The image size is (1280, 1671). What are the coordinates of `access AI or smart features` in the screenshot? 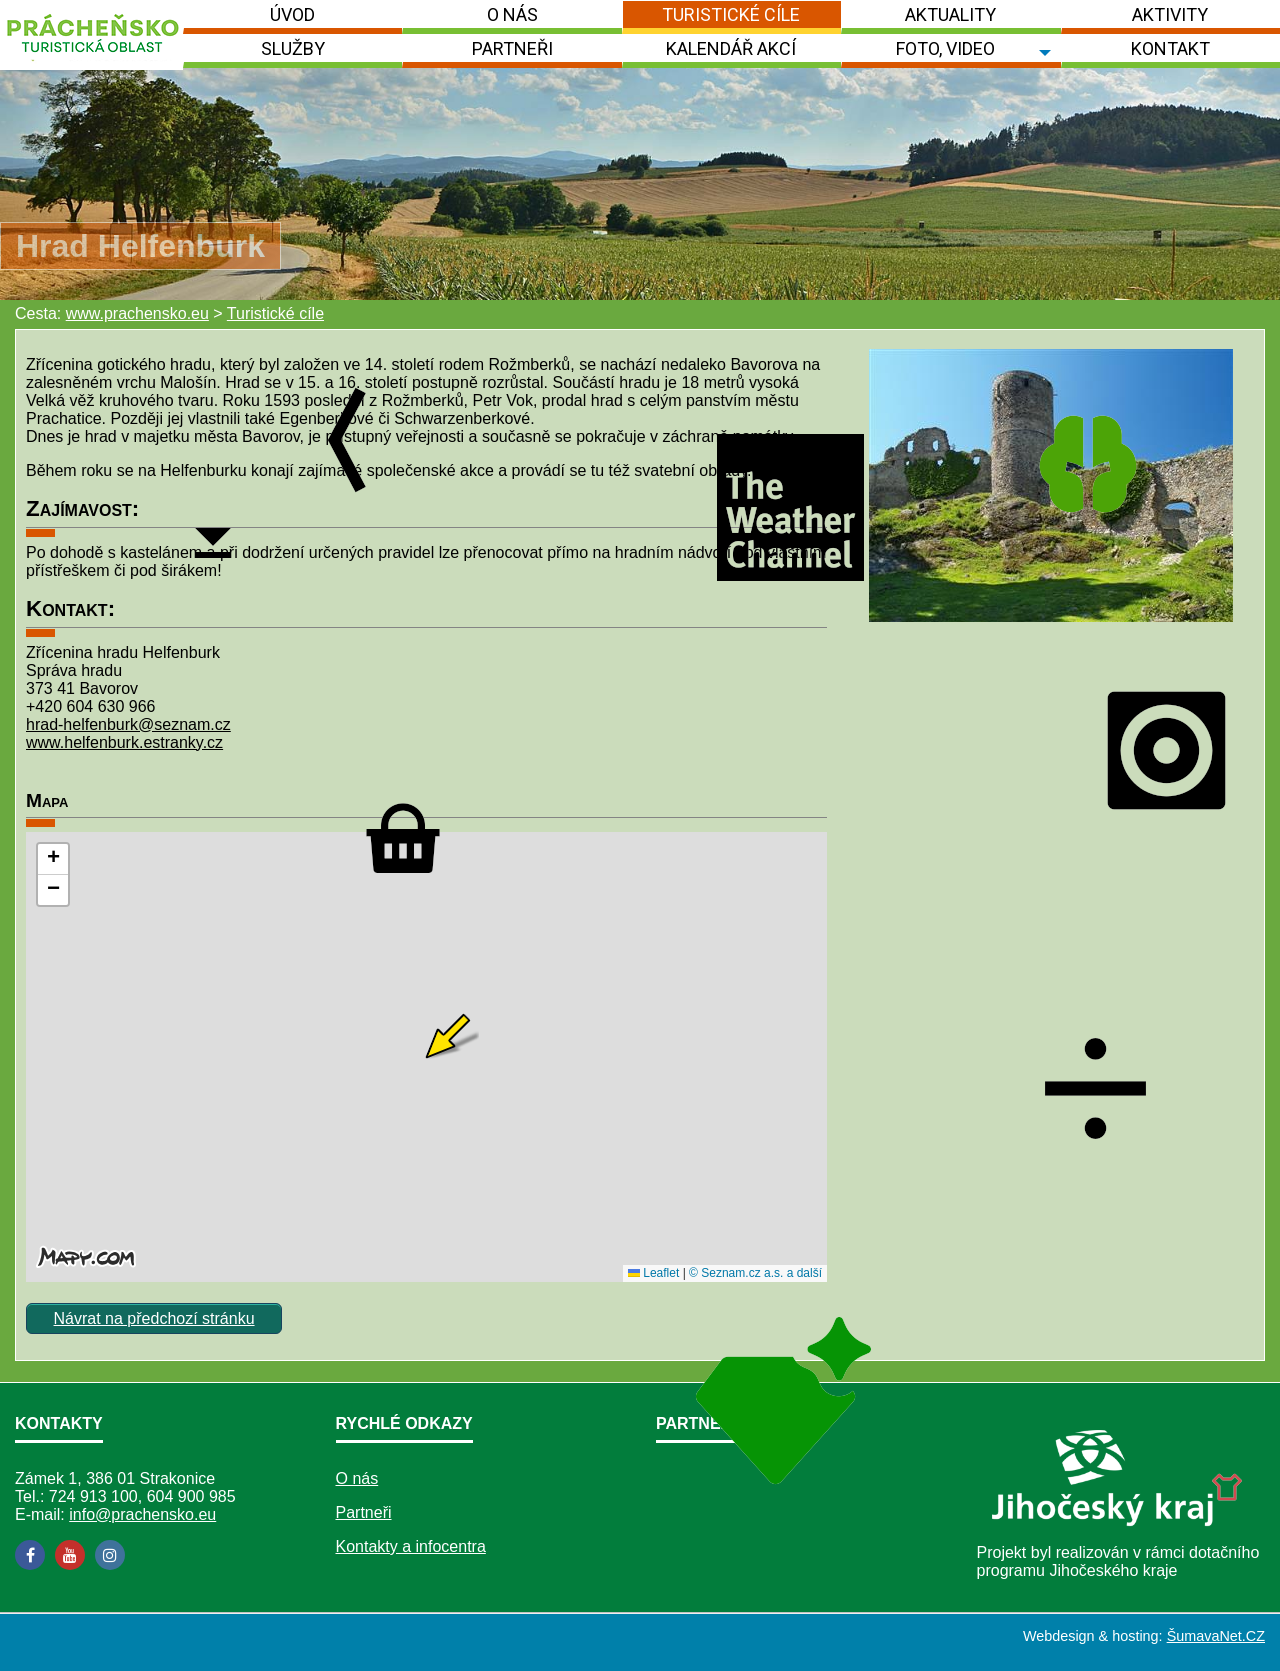 It's located at (1088, 464).